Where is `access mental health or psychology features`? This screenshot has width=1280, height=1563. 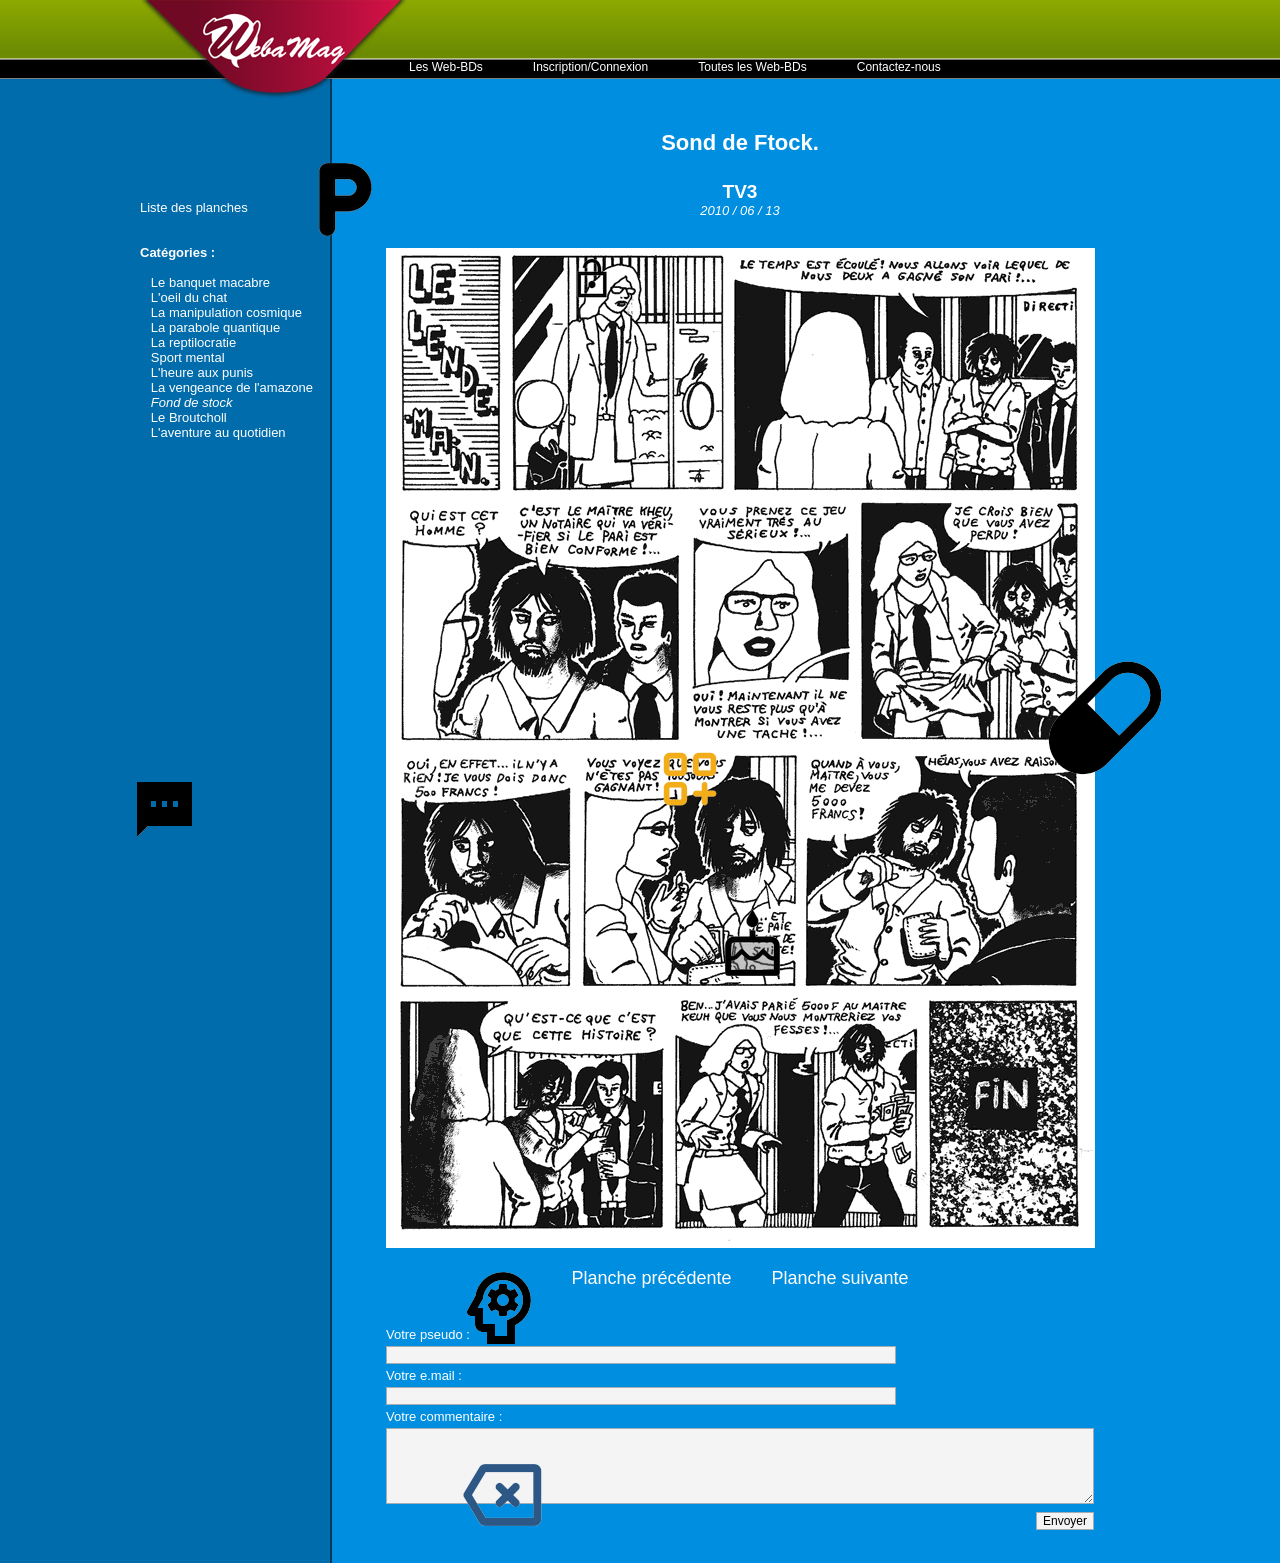 access mental health or psychology features is located at coordinates (499, 1308).